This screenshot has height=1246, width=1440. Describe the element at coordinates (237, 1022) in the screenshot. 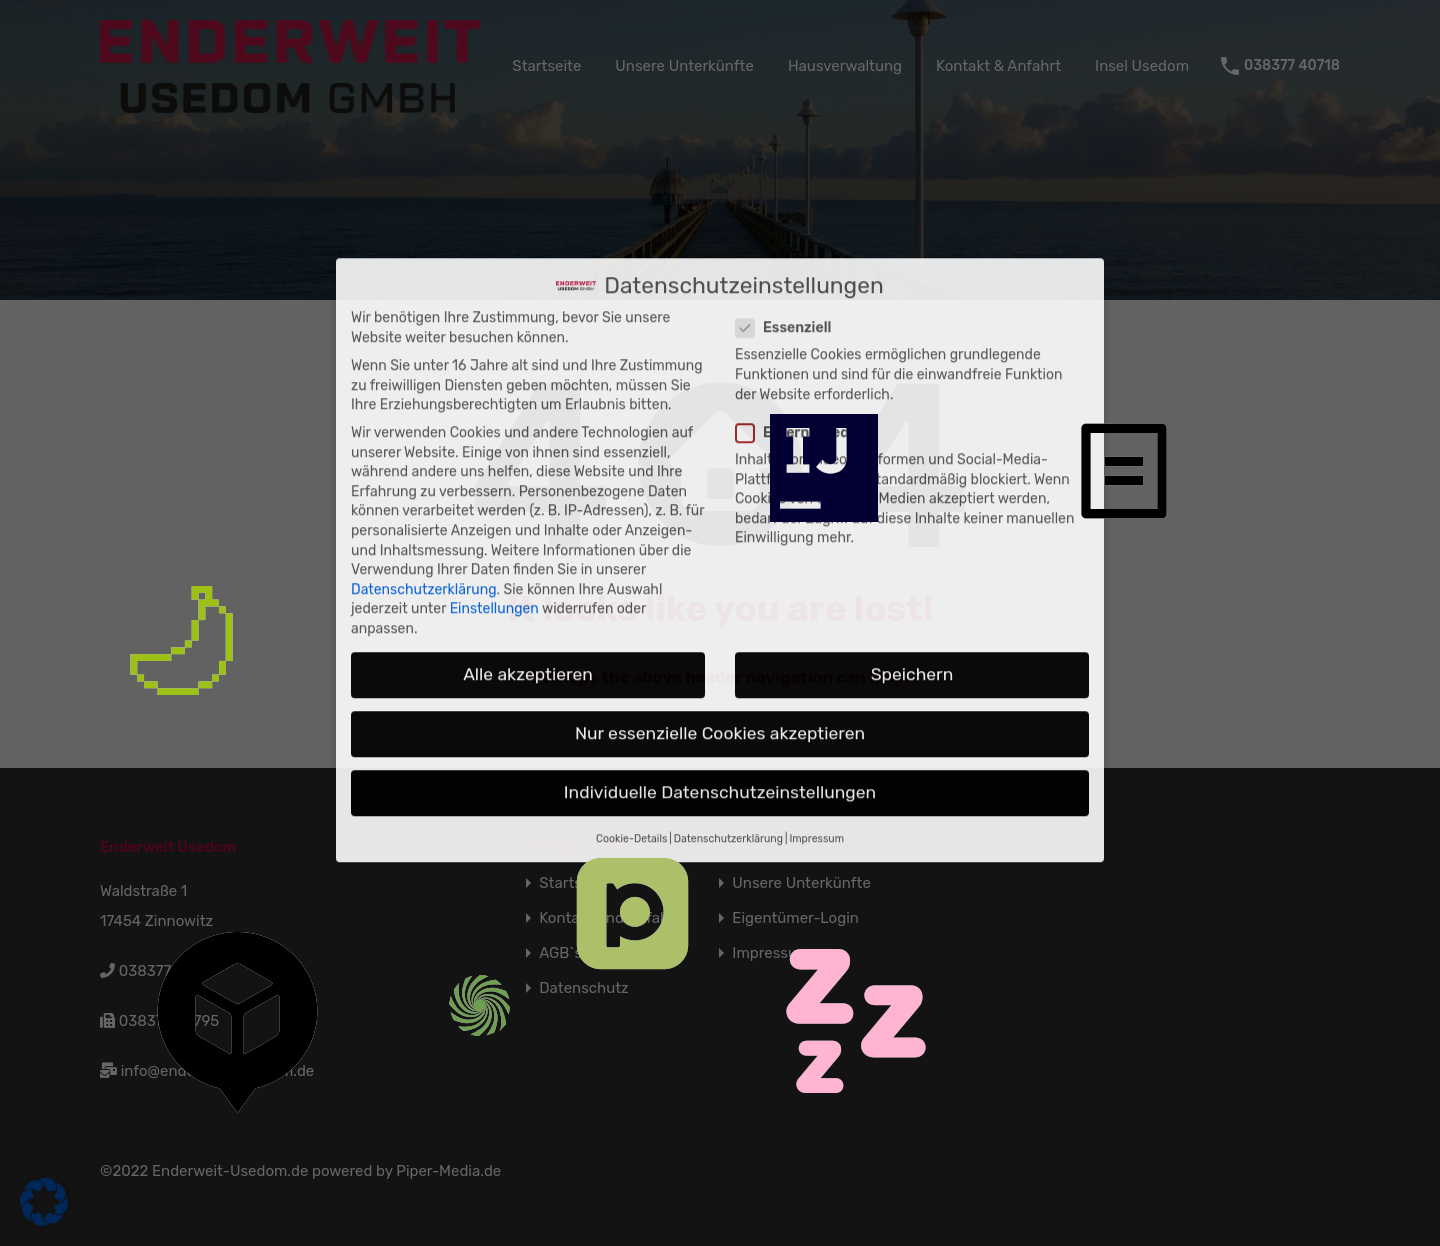

I see `open the AfterShip package tracking app` at that location.